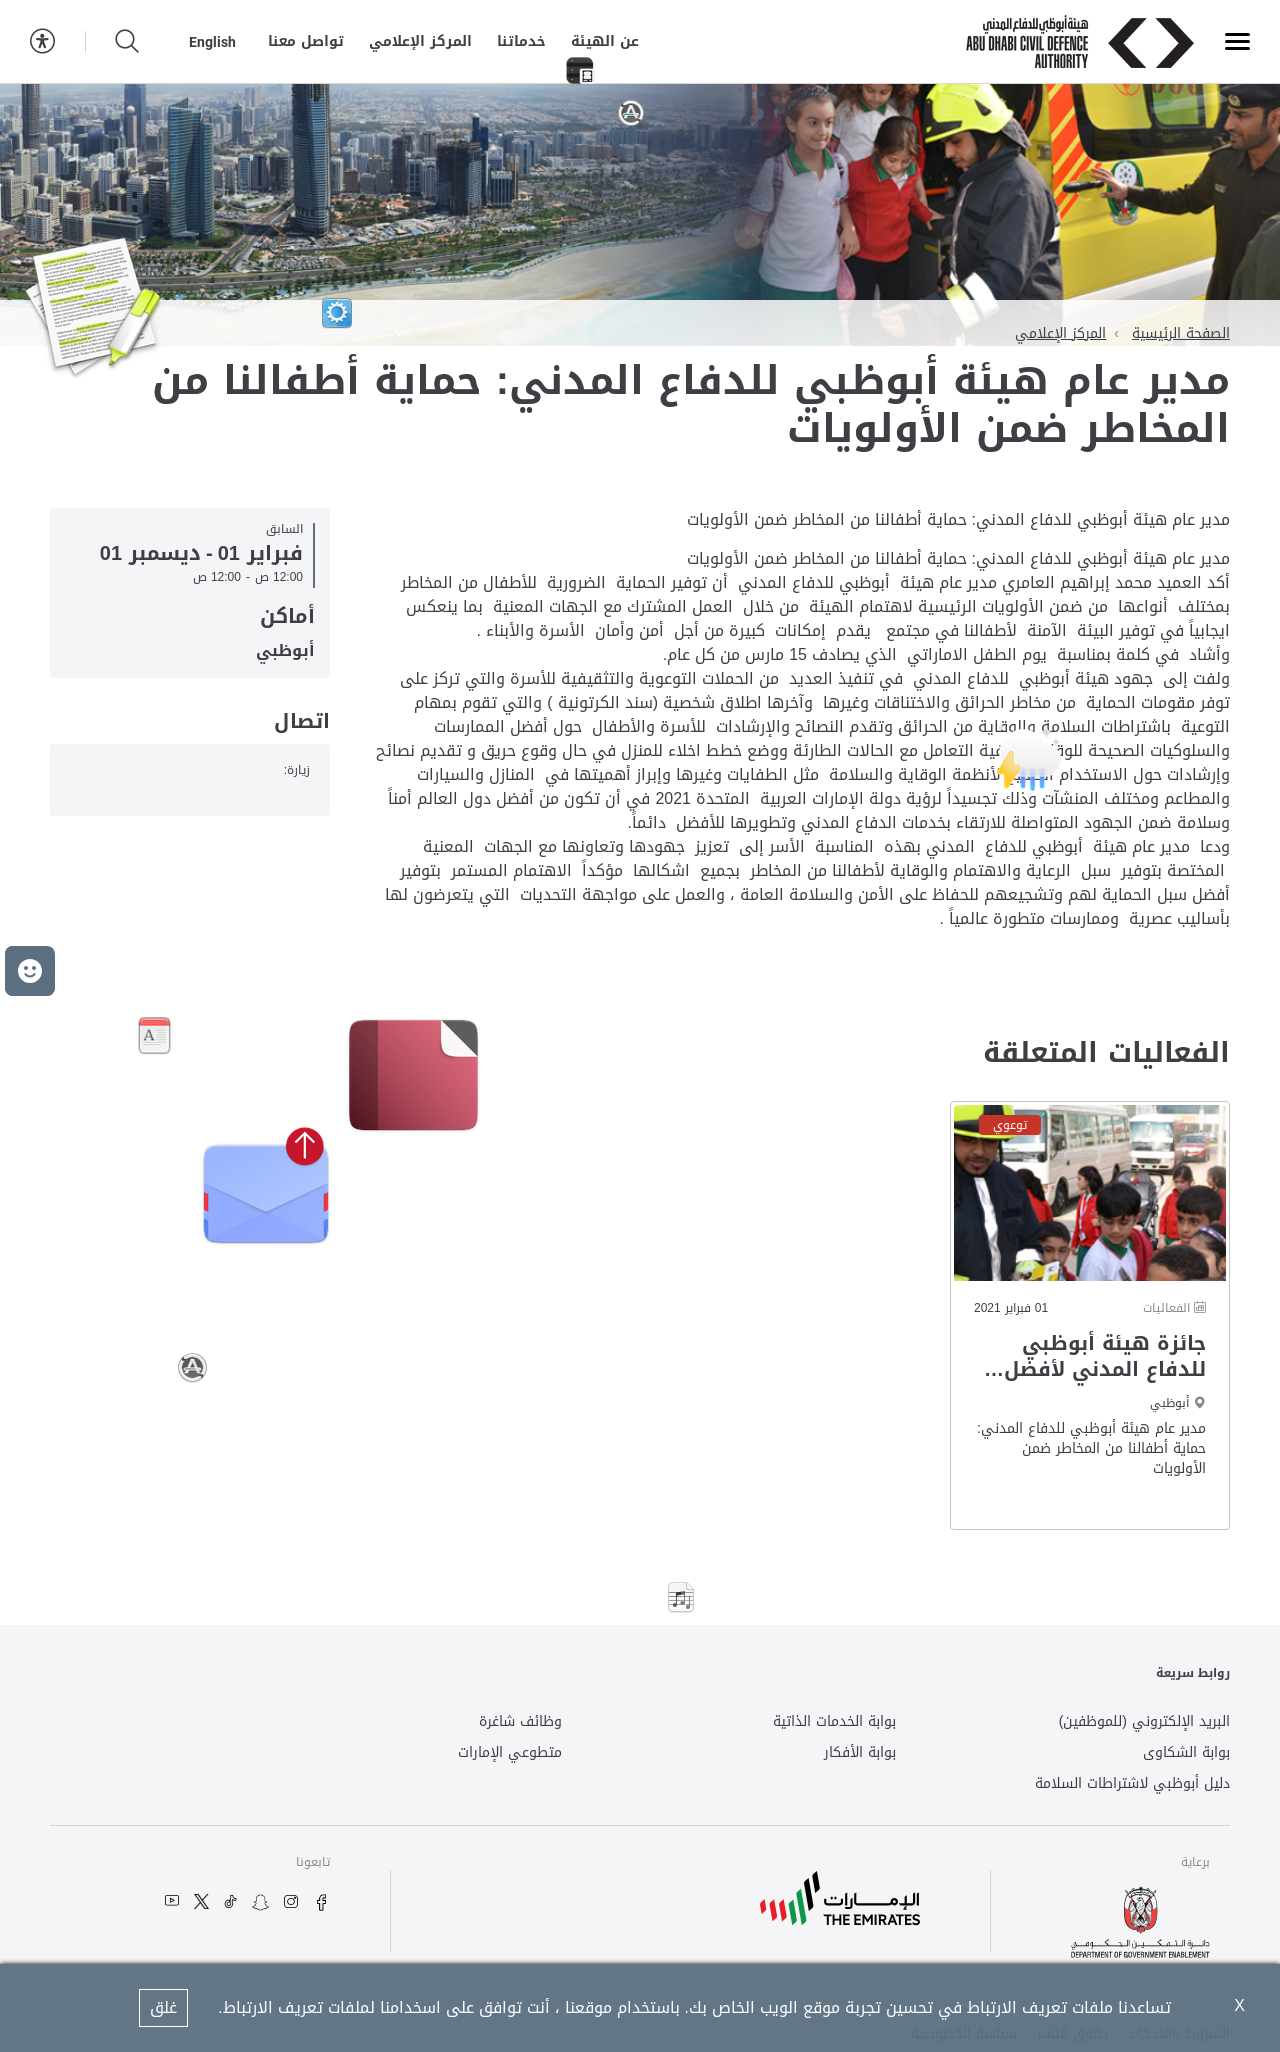 The image size is (1280, 2052). Describe the element at coordinates (337, 313) in the screenshot. I see `open default applications settings` at that location.